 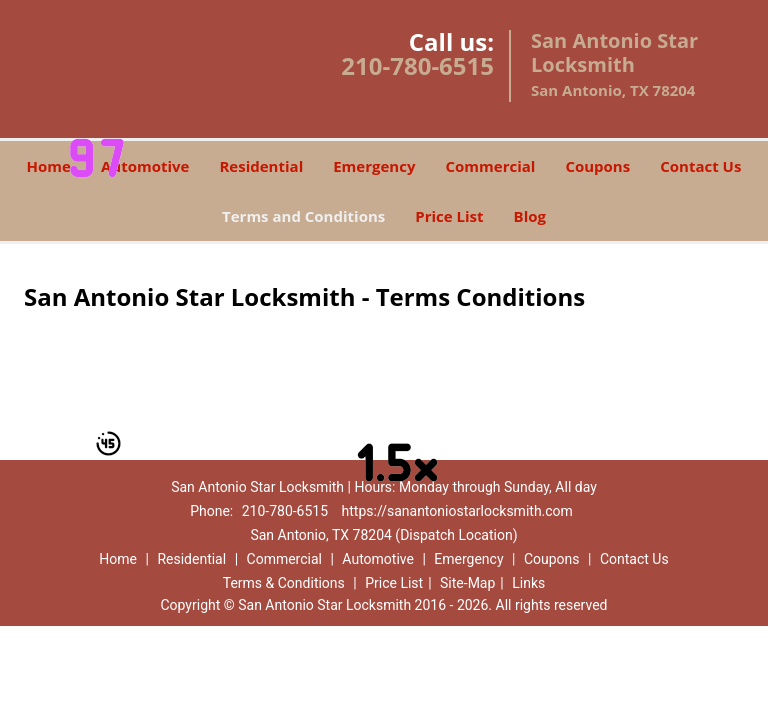 What do you see at coordinates (97, 158) in the screenshot?
I see `displays the number 97 as a badge or counter` at bounding box center [97, 158].